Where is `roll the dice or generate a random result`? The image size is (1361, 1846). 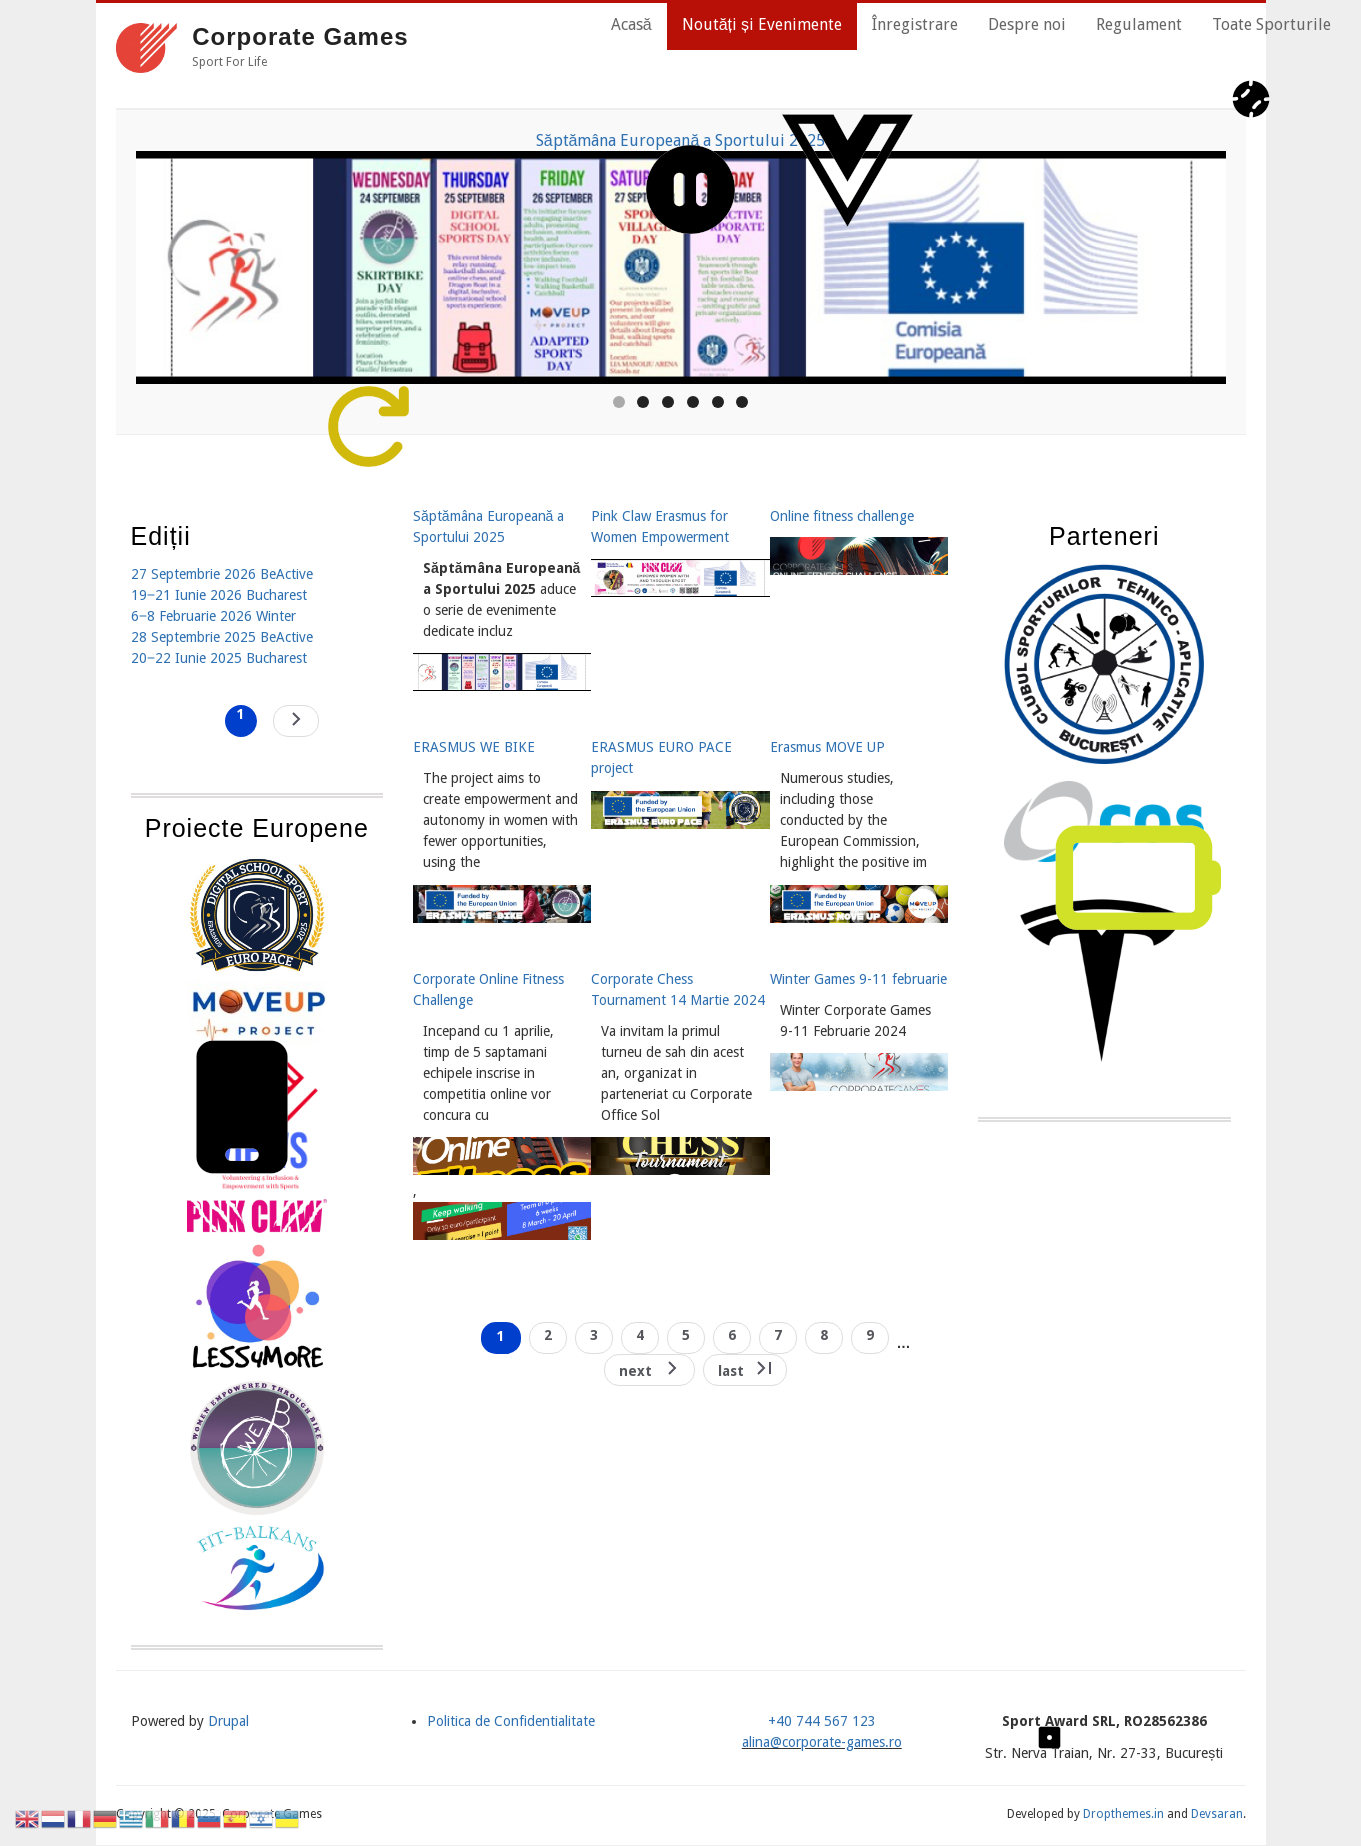 roll the dice or generate a random result is located at coordinates (1049, 1737).